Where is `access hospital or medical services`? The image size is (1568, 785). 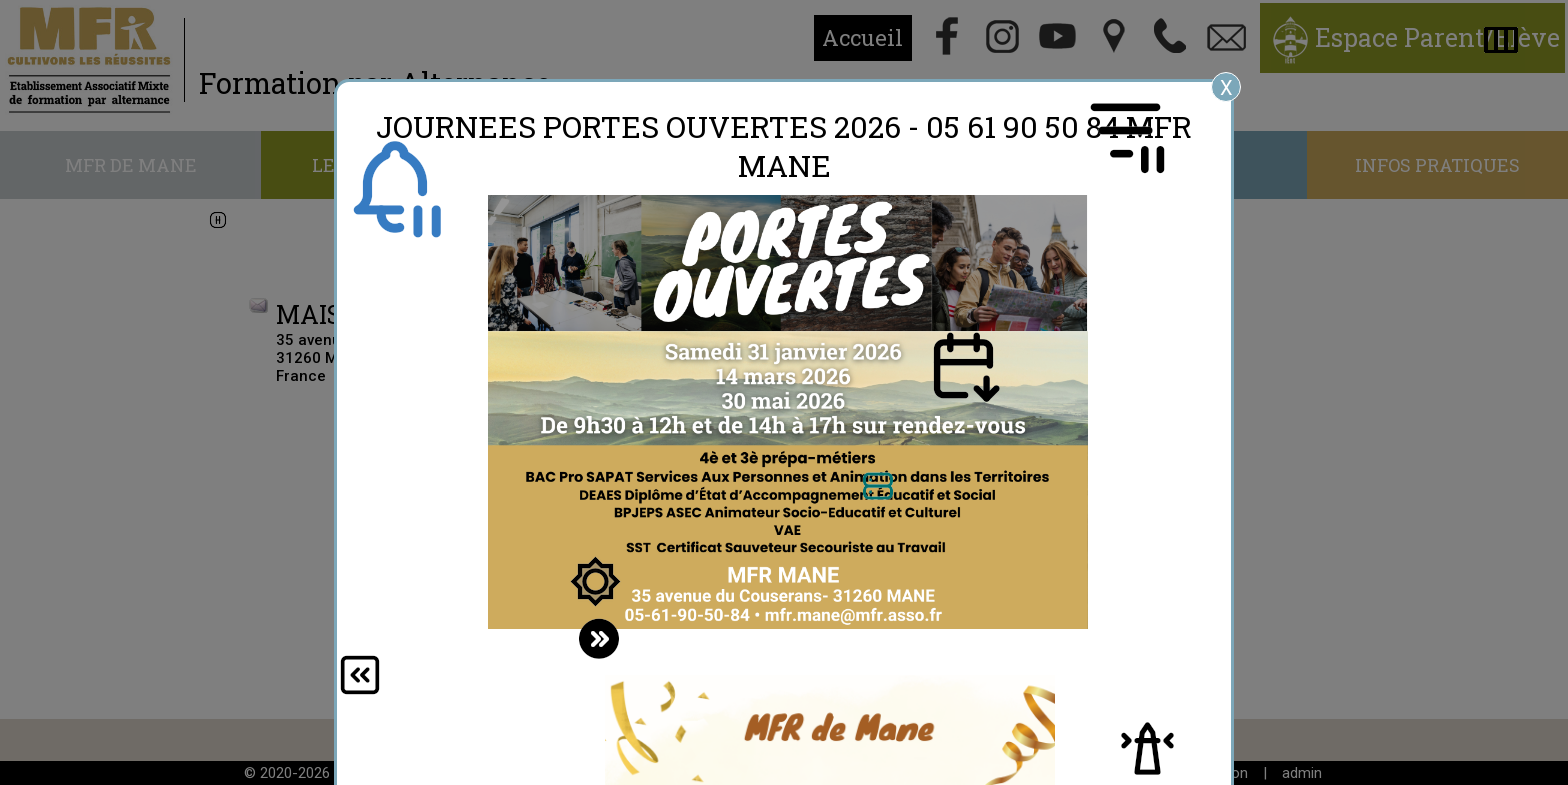
access hospital or medical services is located at coordinates (218, 220).